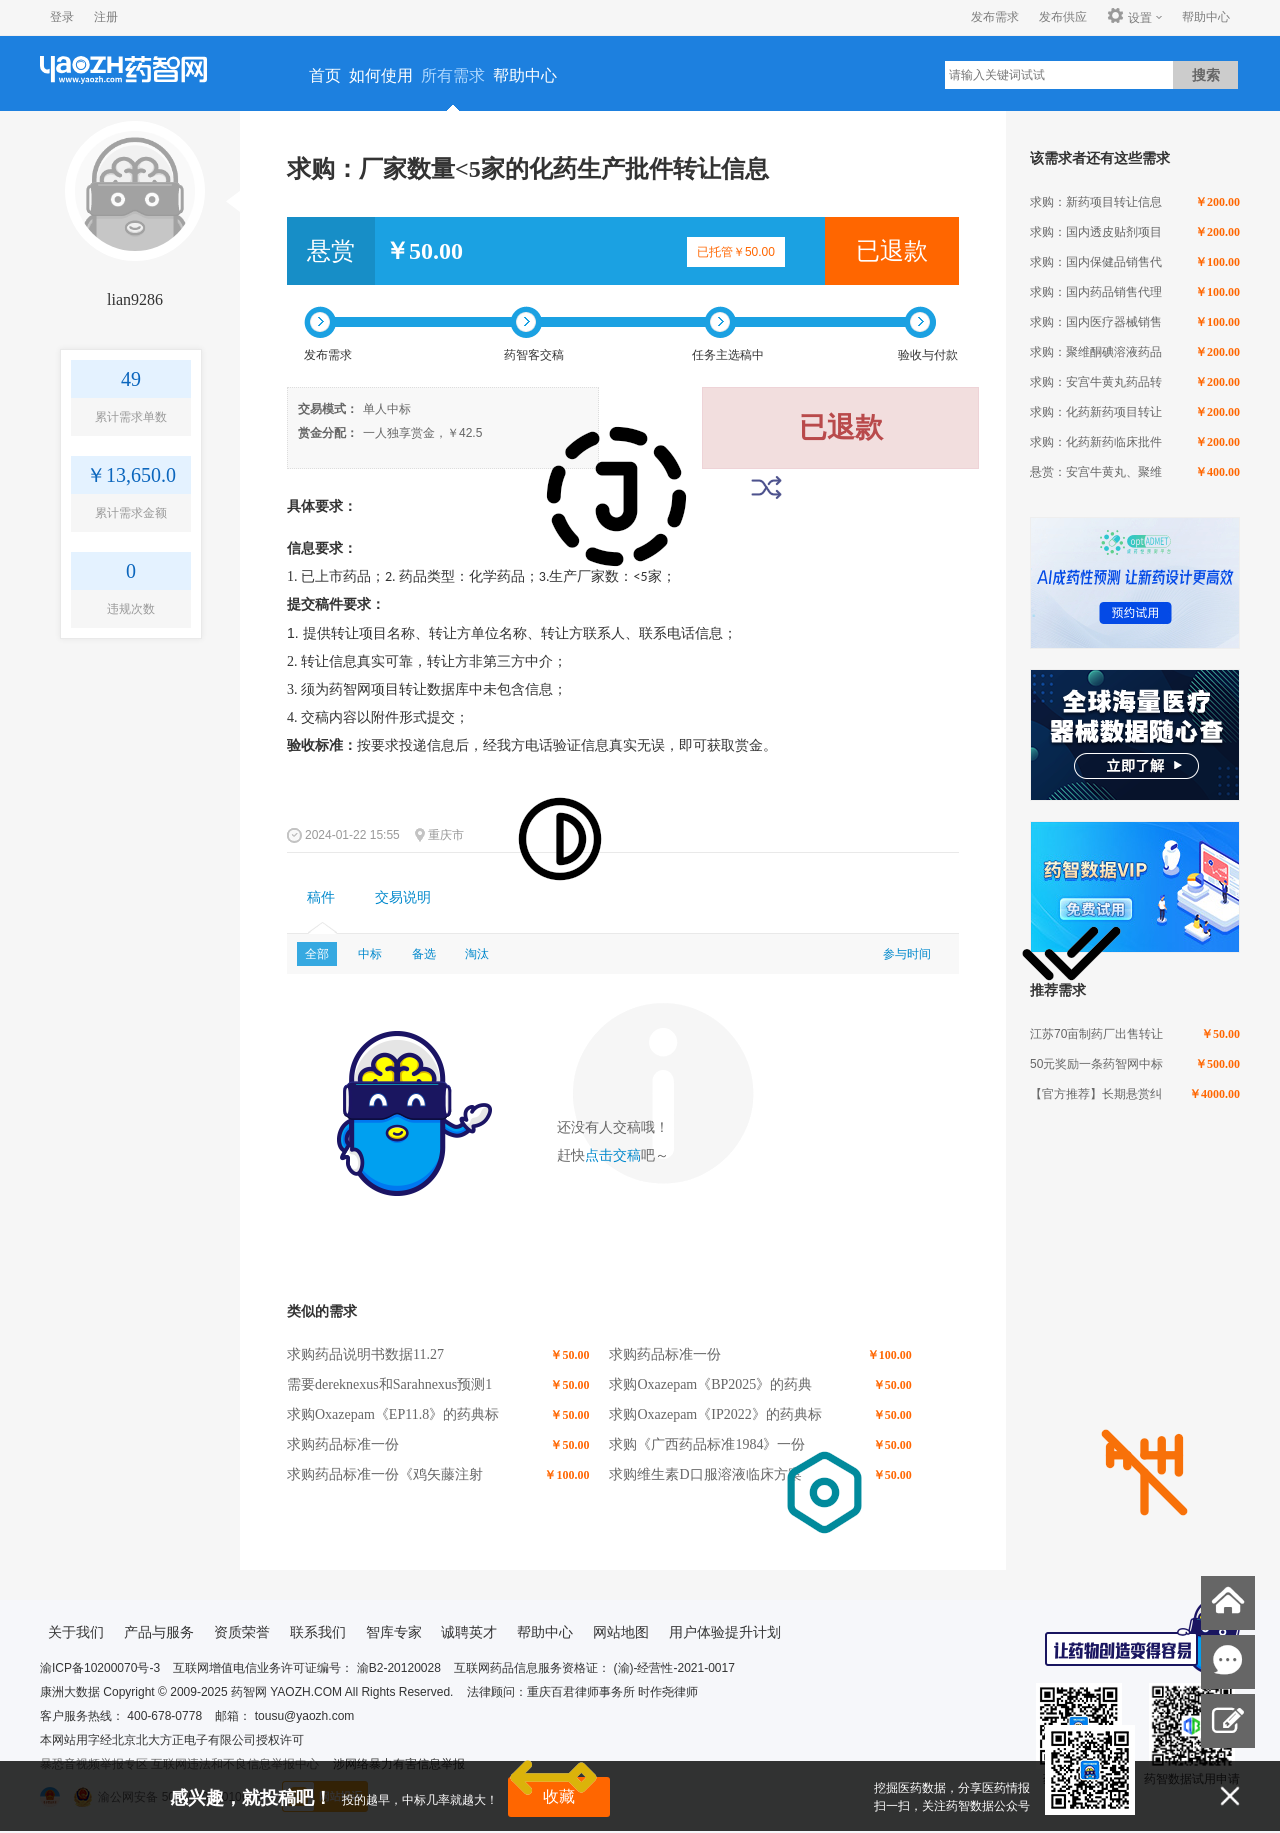 This screenshot has height=1833, width=1280. Describe the element at coordinates (553, 1777) in the screenshot. I see `navigate back to previous step` at that location.